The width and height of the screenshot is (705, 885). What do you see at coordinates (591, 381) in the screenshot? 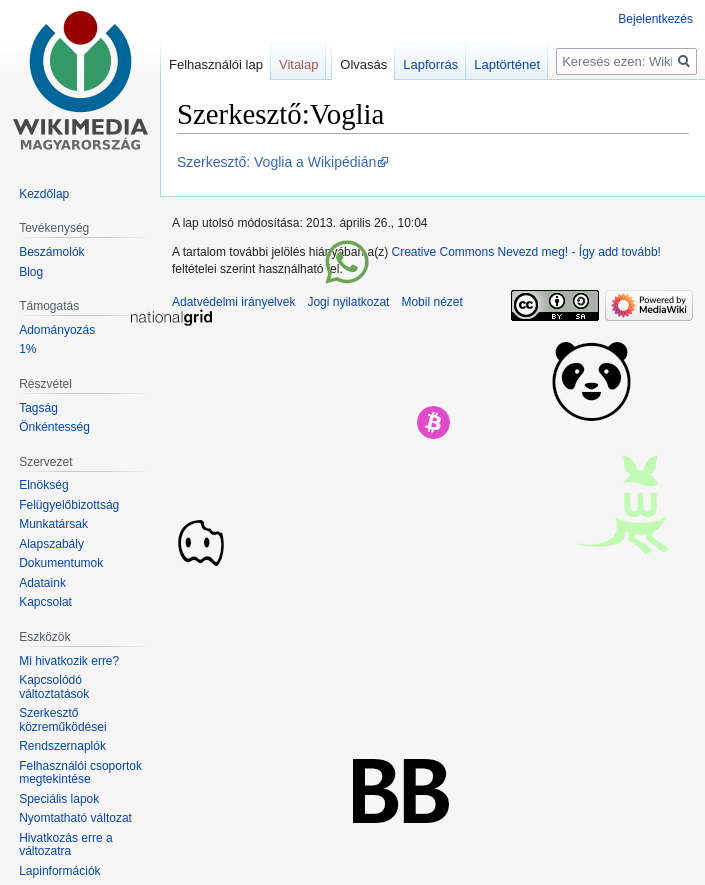
I see `open the foodpanda app` at bounding box center [591, 381].